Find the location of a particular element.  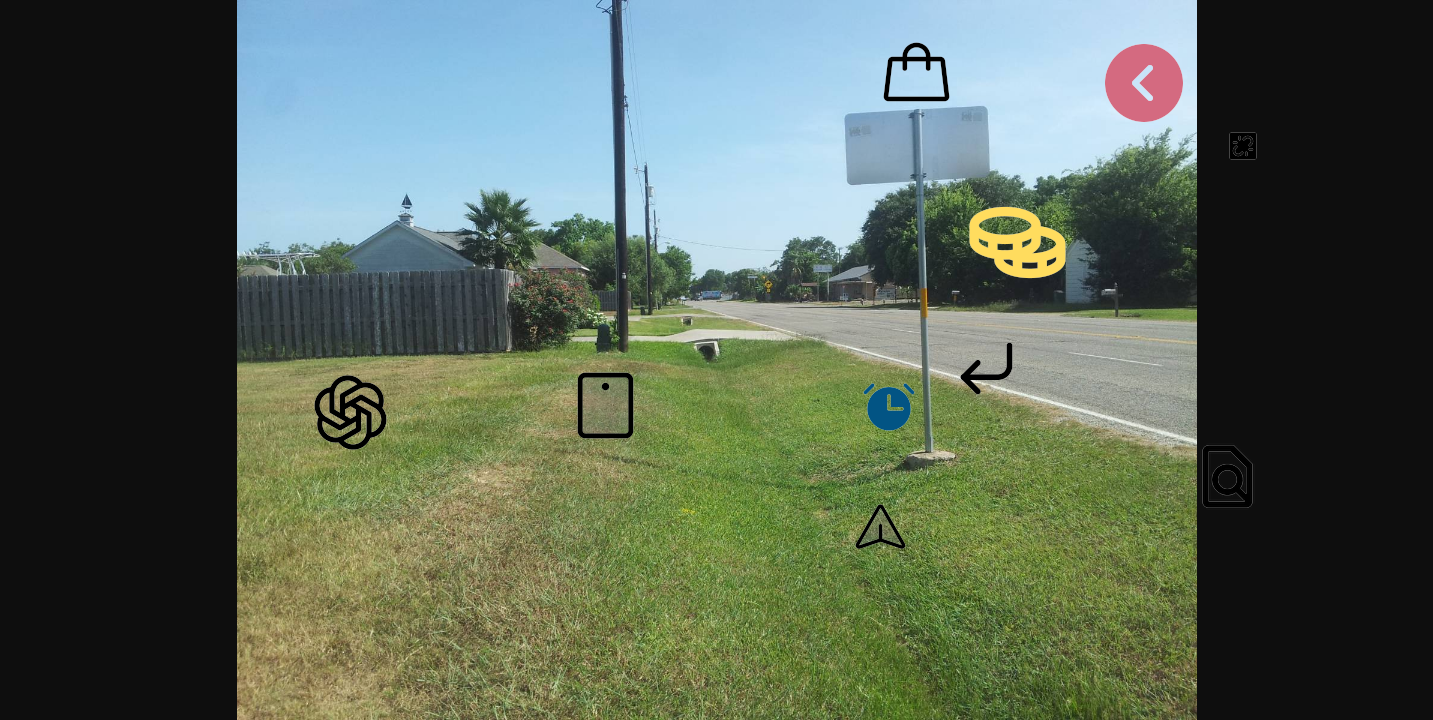

set or view alarms is located at coordinates (889, 407).